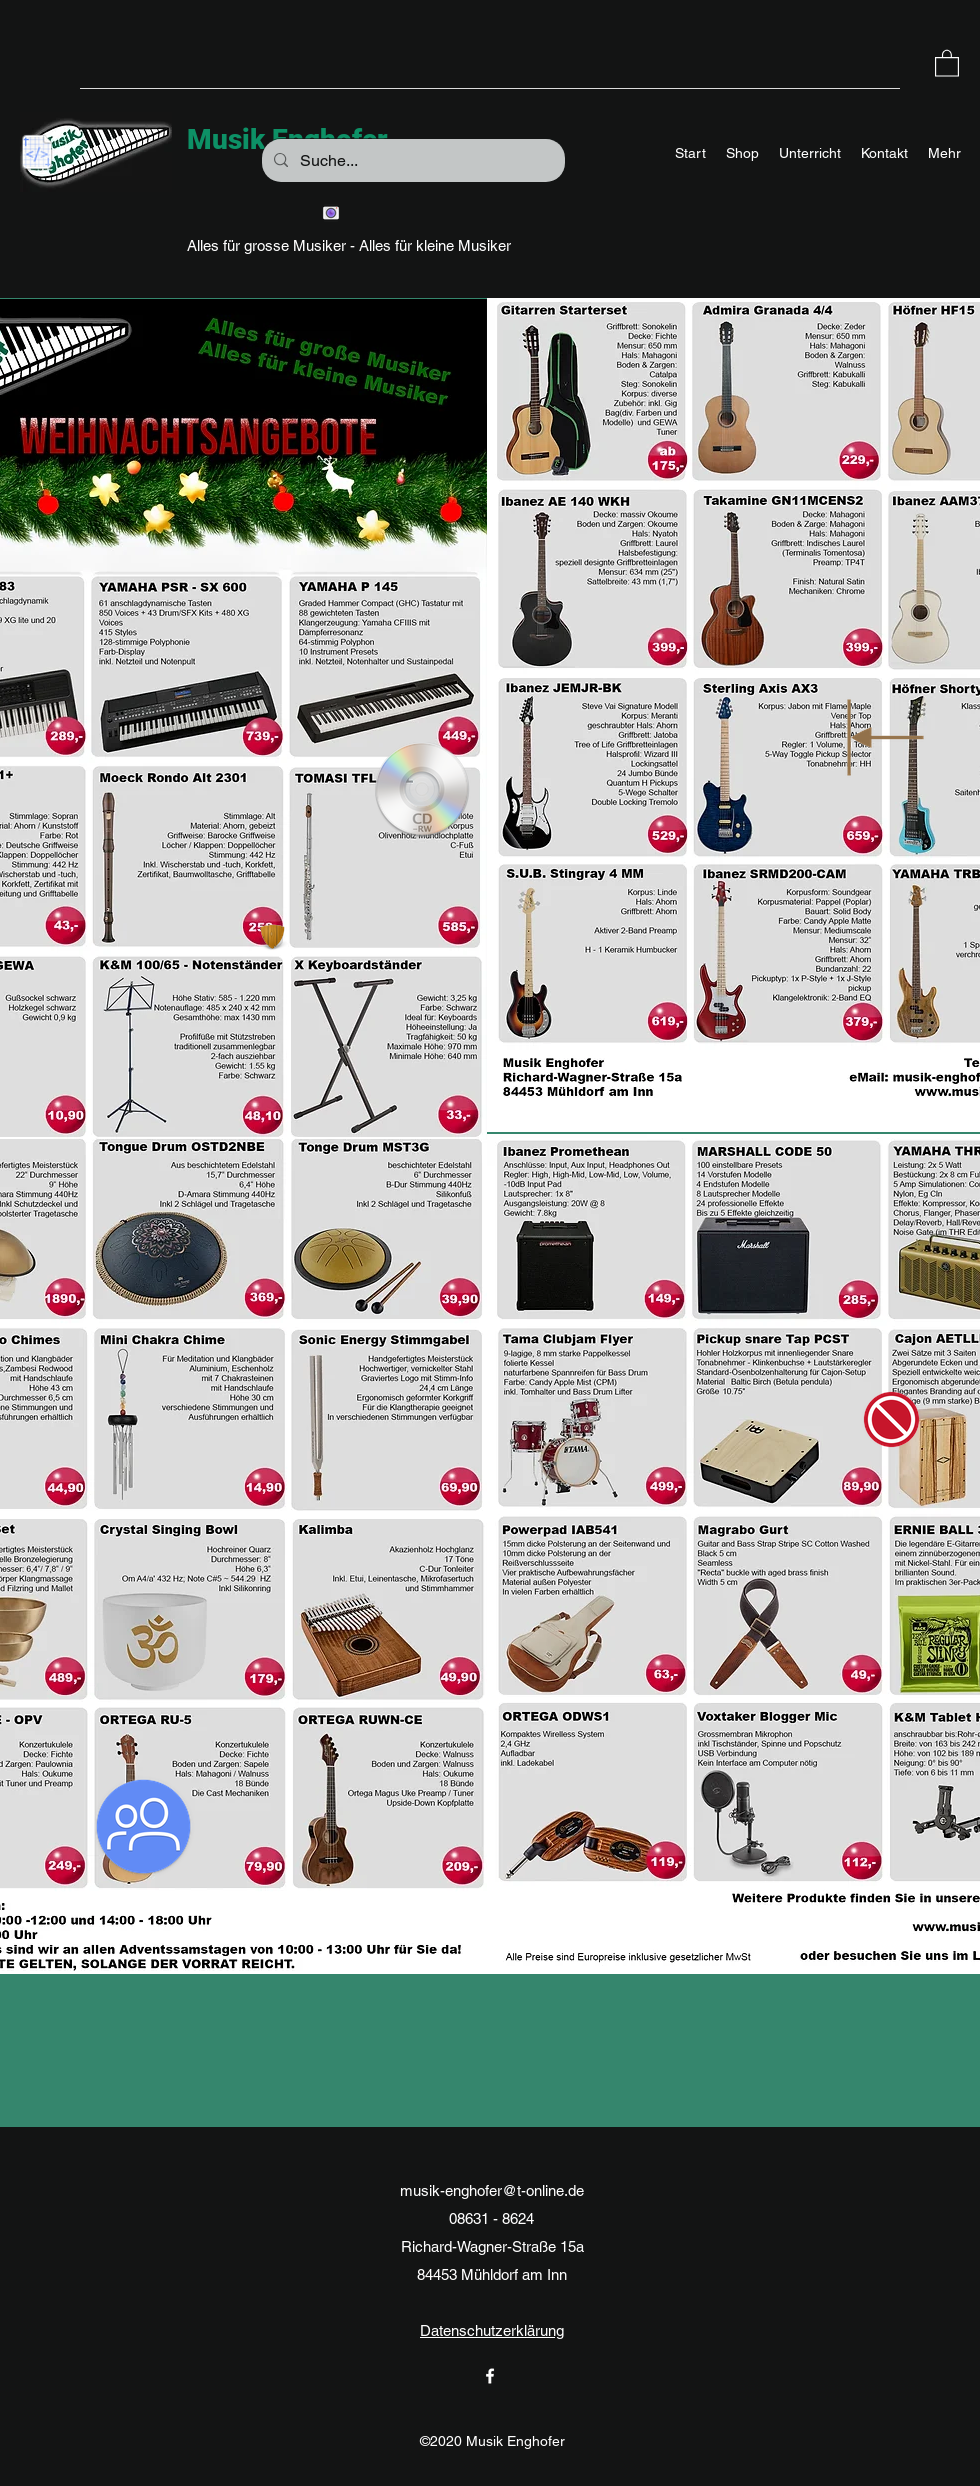  What do you see at coordinates (143, 1826) in the screenshot?
I see `switch to a different user account` at bounding box center [143, 1826].